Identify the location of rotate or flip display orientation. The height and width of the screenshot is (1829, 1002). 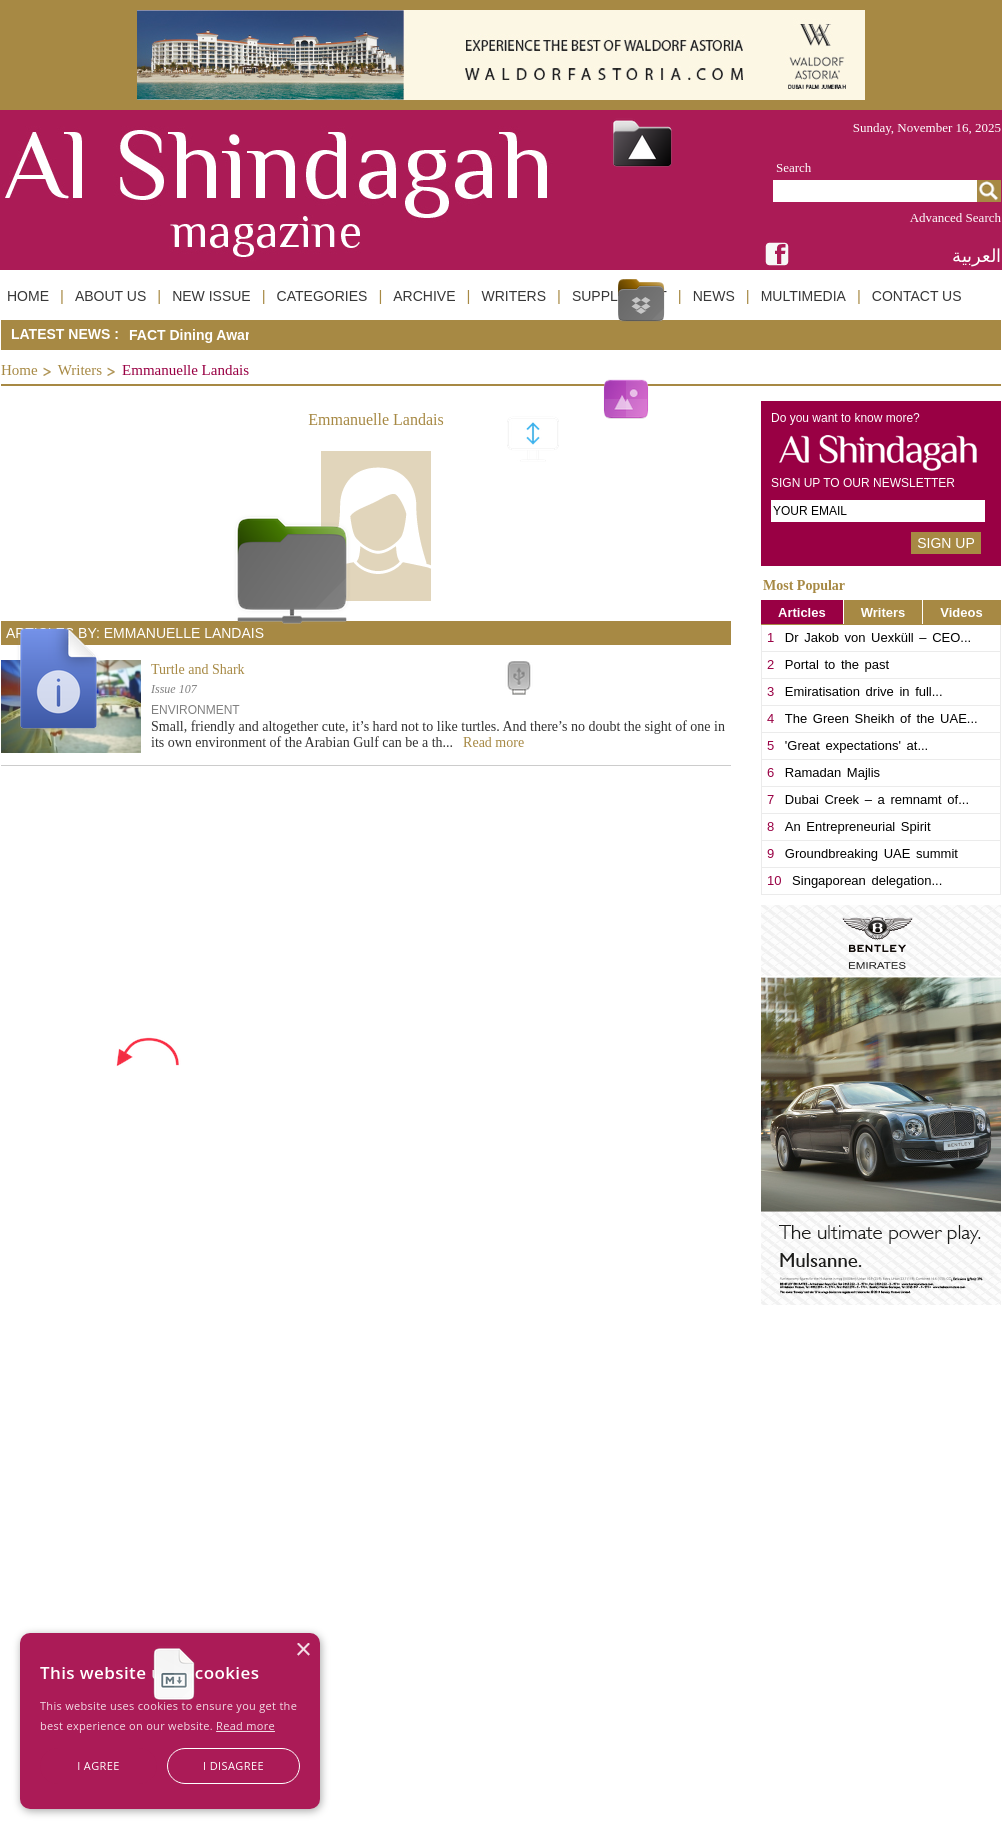
(533, 439).